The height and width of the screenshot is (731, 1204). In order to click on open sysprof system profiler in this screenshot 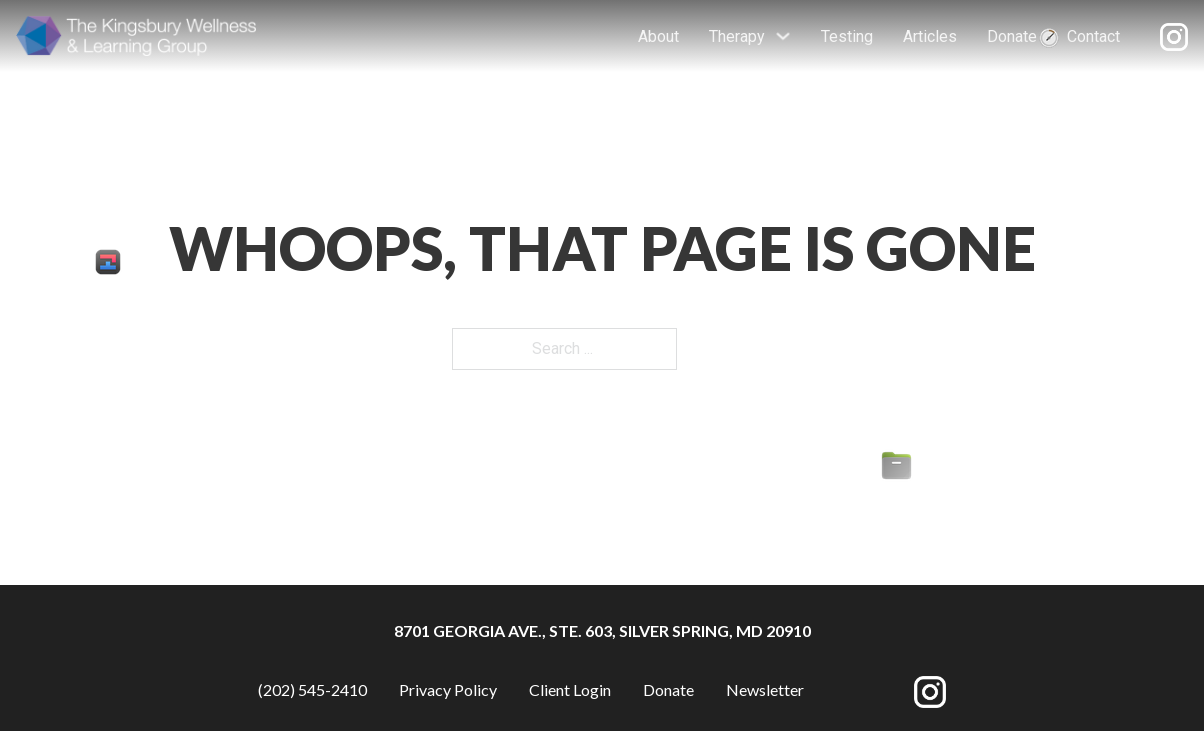, I will do `click(1049, 38)`.